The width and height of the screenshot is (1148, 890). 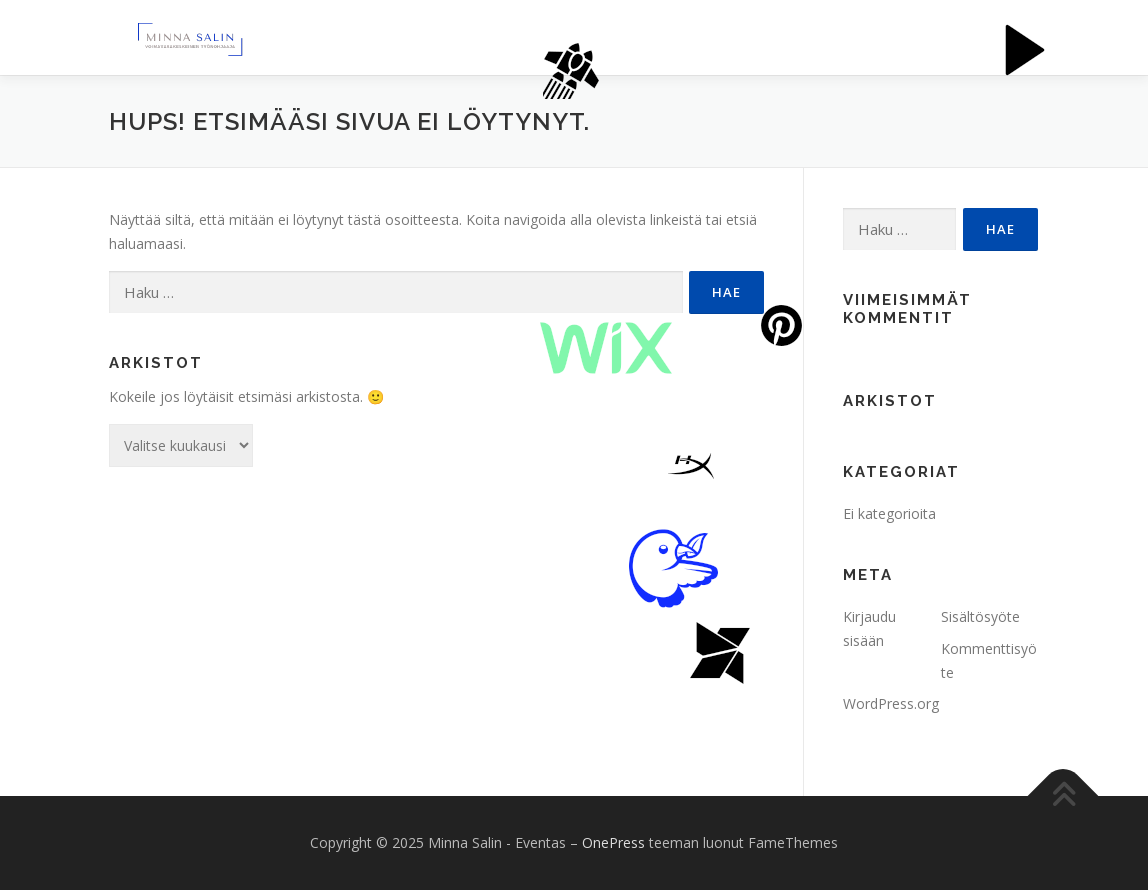 What do you see at coordinates (720, 653) in the screenshot?
I see `link to MODX content management system` at bounding box center [720, 653].